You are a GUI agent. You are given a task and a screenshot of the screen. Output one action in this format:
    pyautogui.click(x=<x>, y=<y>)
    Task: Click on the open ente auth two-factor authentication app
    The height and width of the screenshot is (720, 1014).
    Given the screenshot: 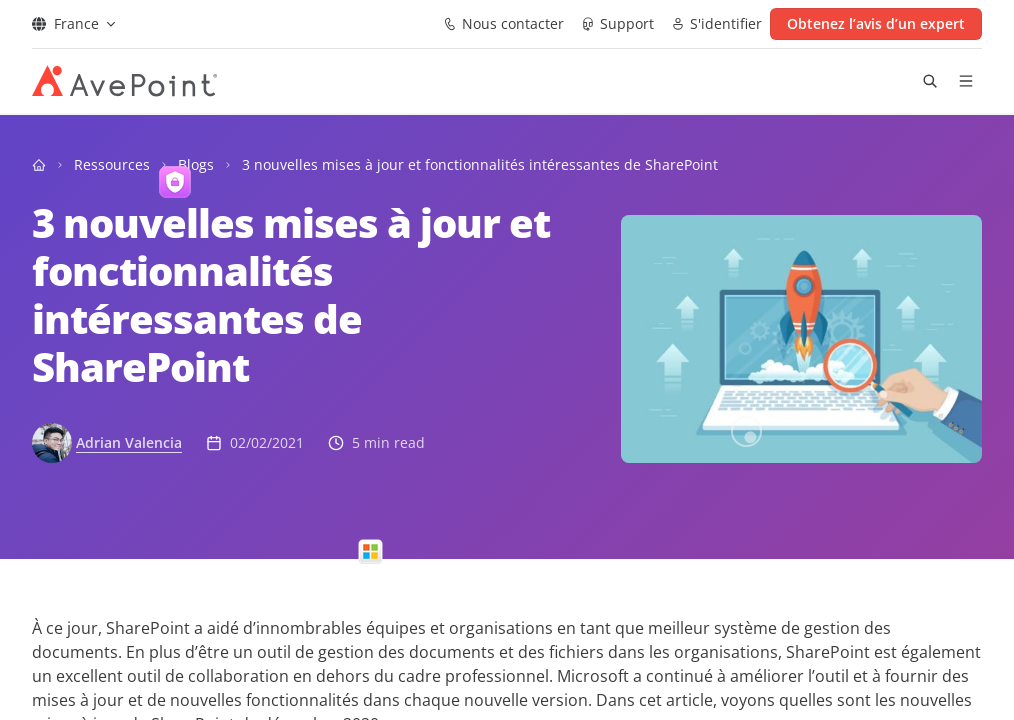 What is the action you would take?
    pyautogui.click(x=175, y=182)
    